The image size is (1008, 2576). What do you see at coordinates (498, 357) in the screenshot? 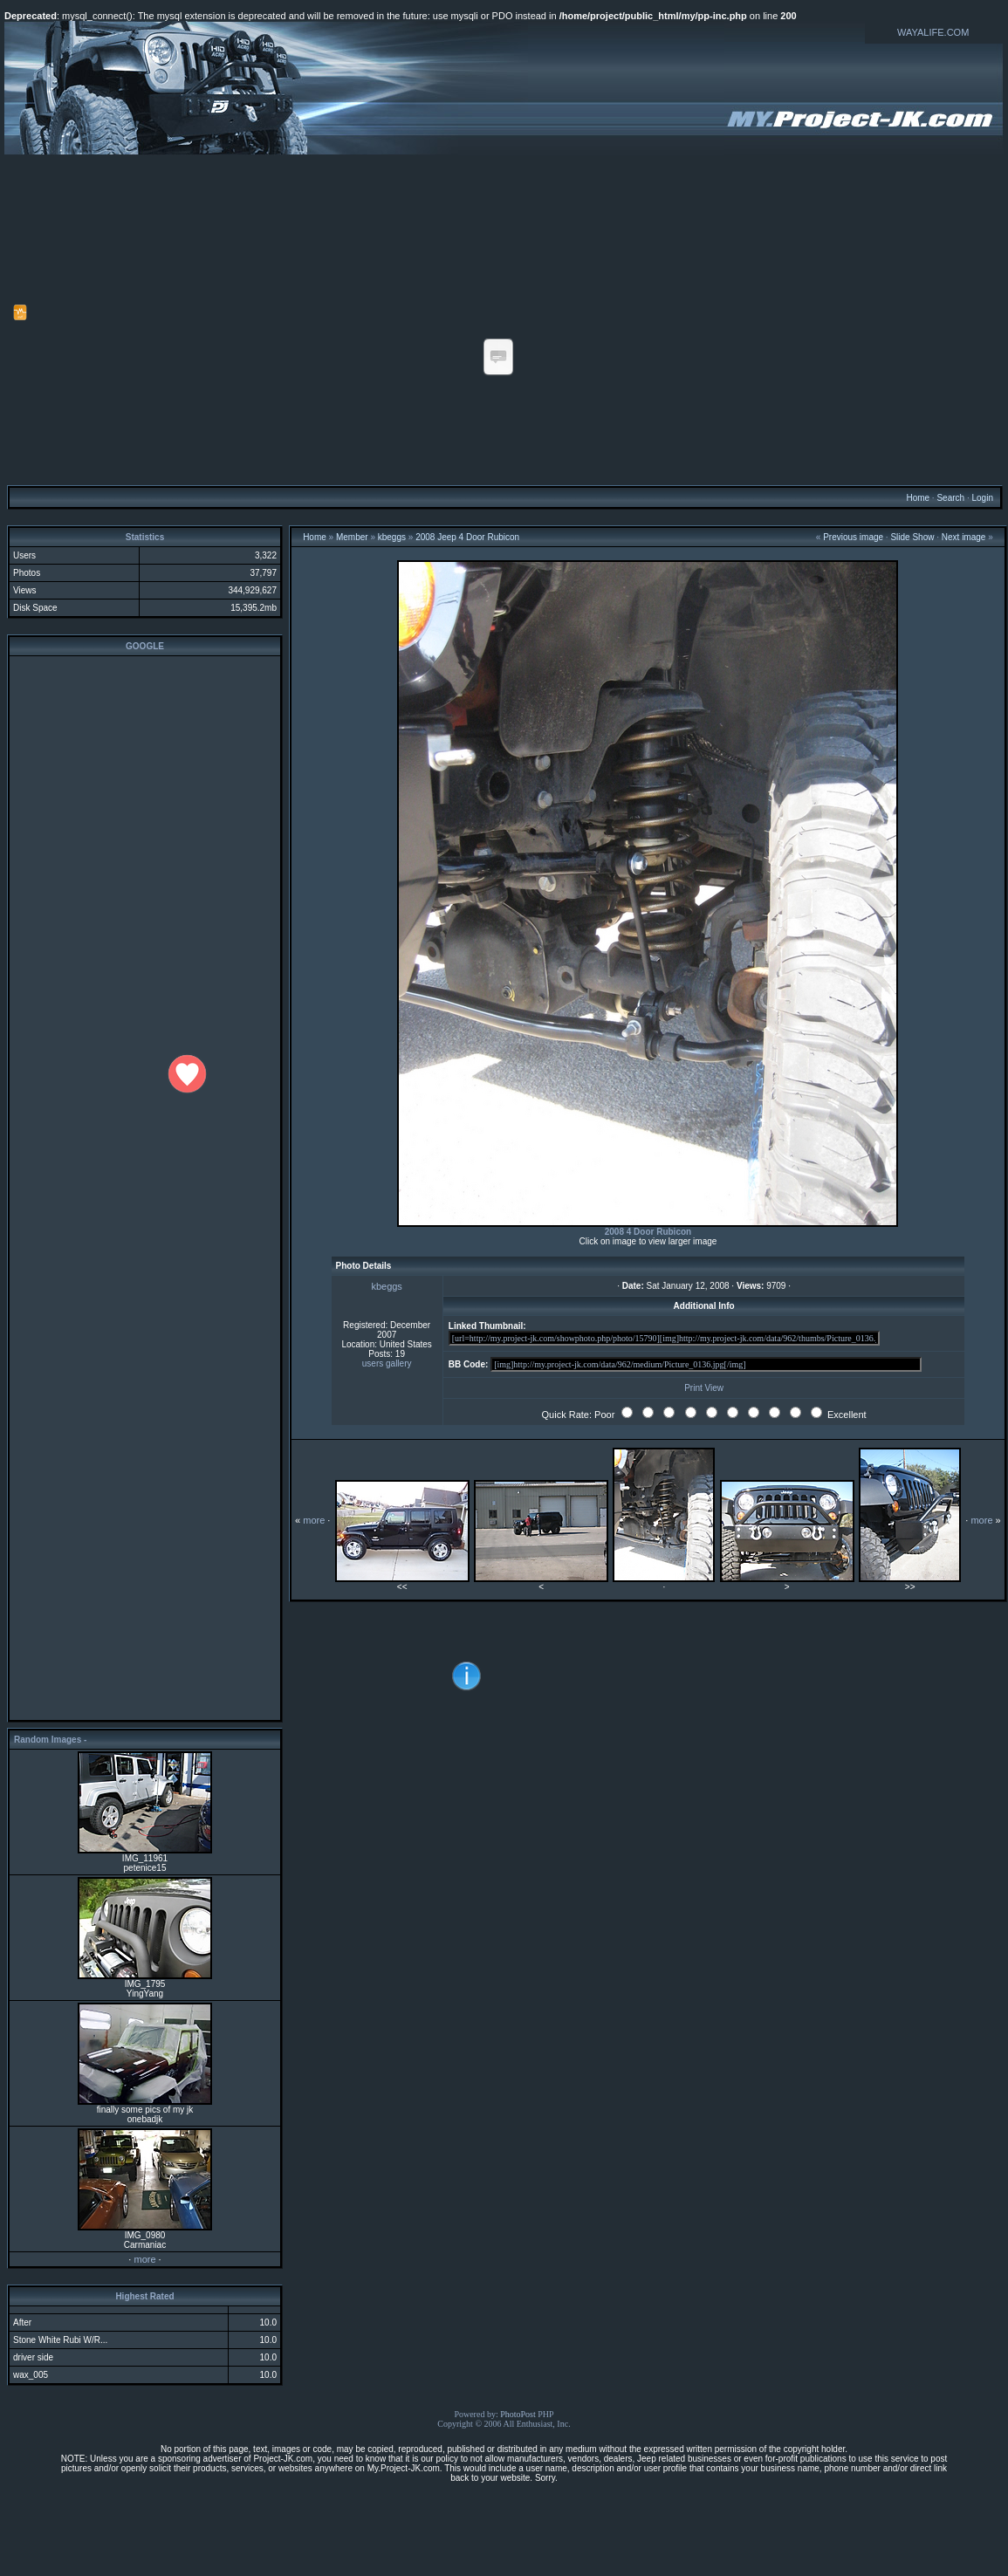
I see `a microdvd subtitle file` at bounding box center [498, 357].